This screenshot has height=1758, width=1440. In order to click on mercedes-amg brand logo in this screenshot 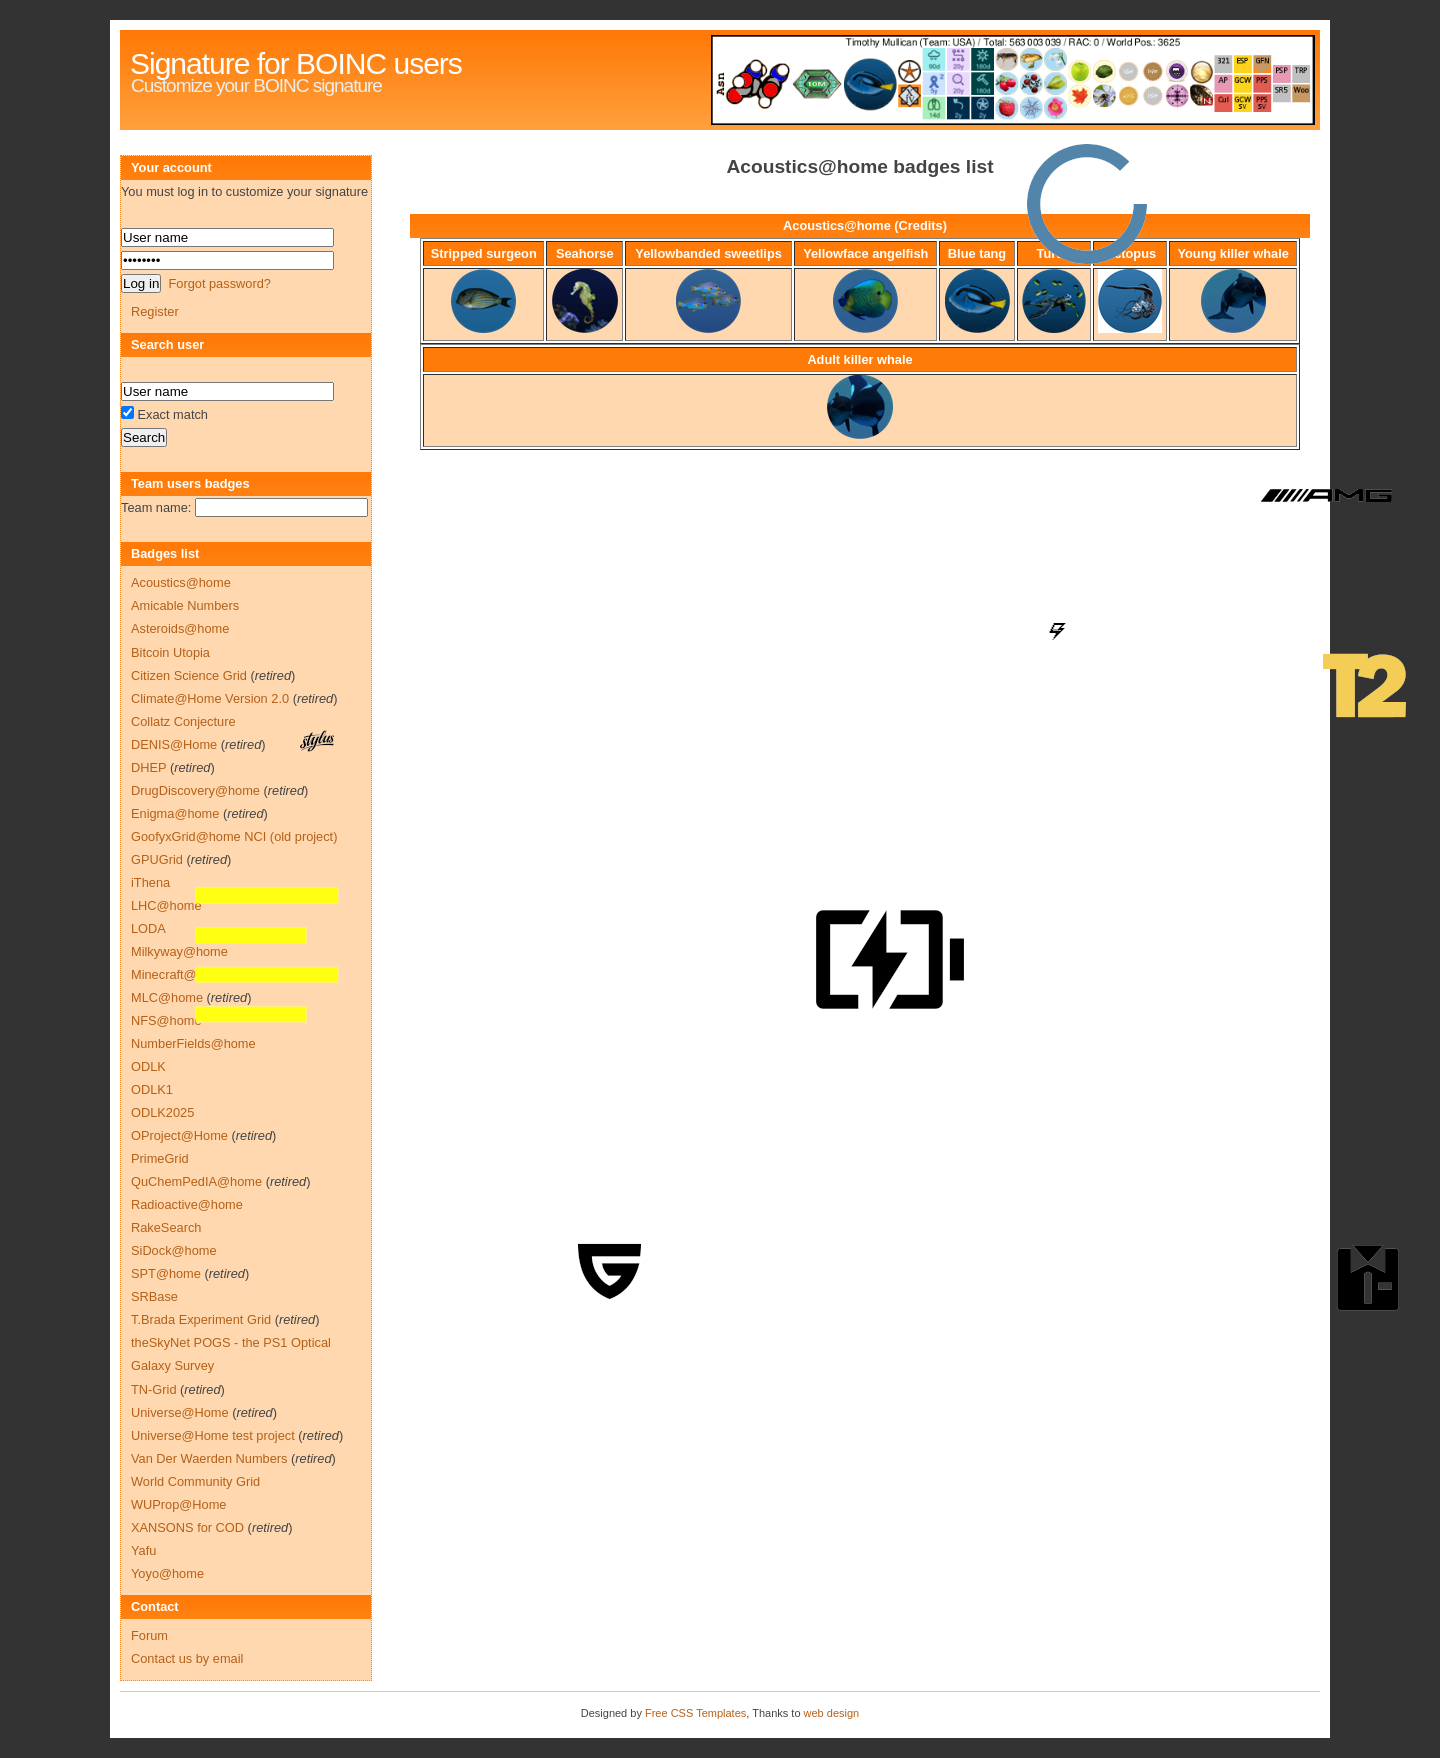, I will do `click(1326, 495)`.